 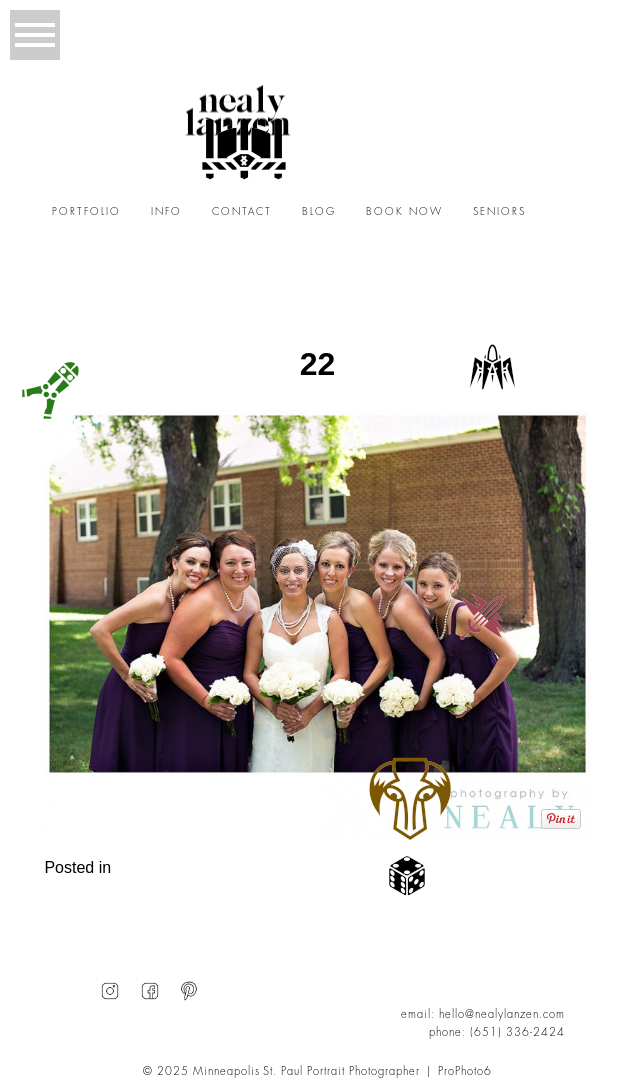 I want to click on roll the dice or randomize, so click(x=407, y=876).